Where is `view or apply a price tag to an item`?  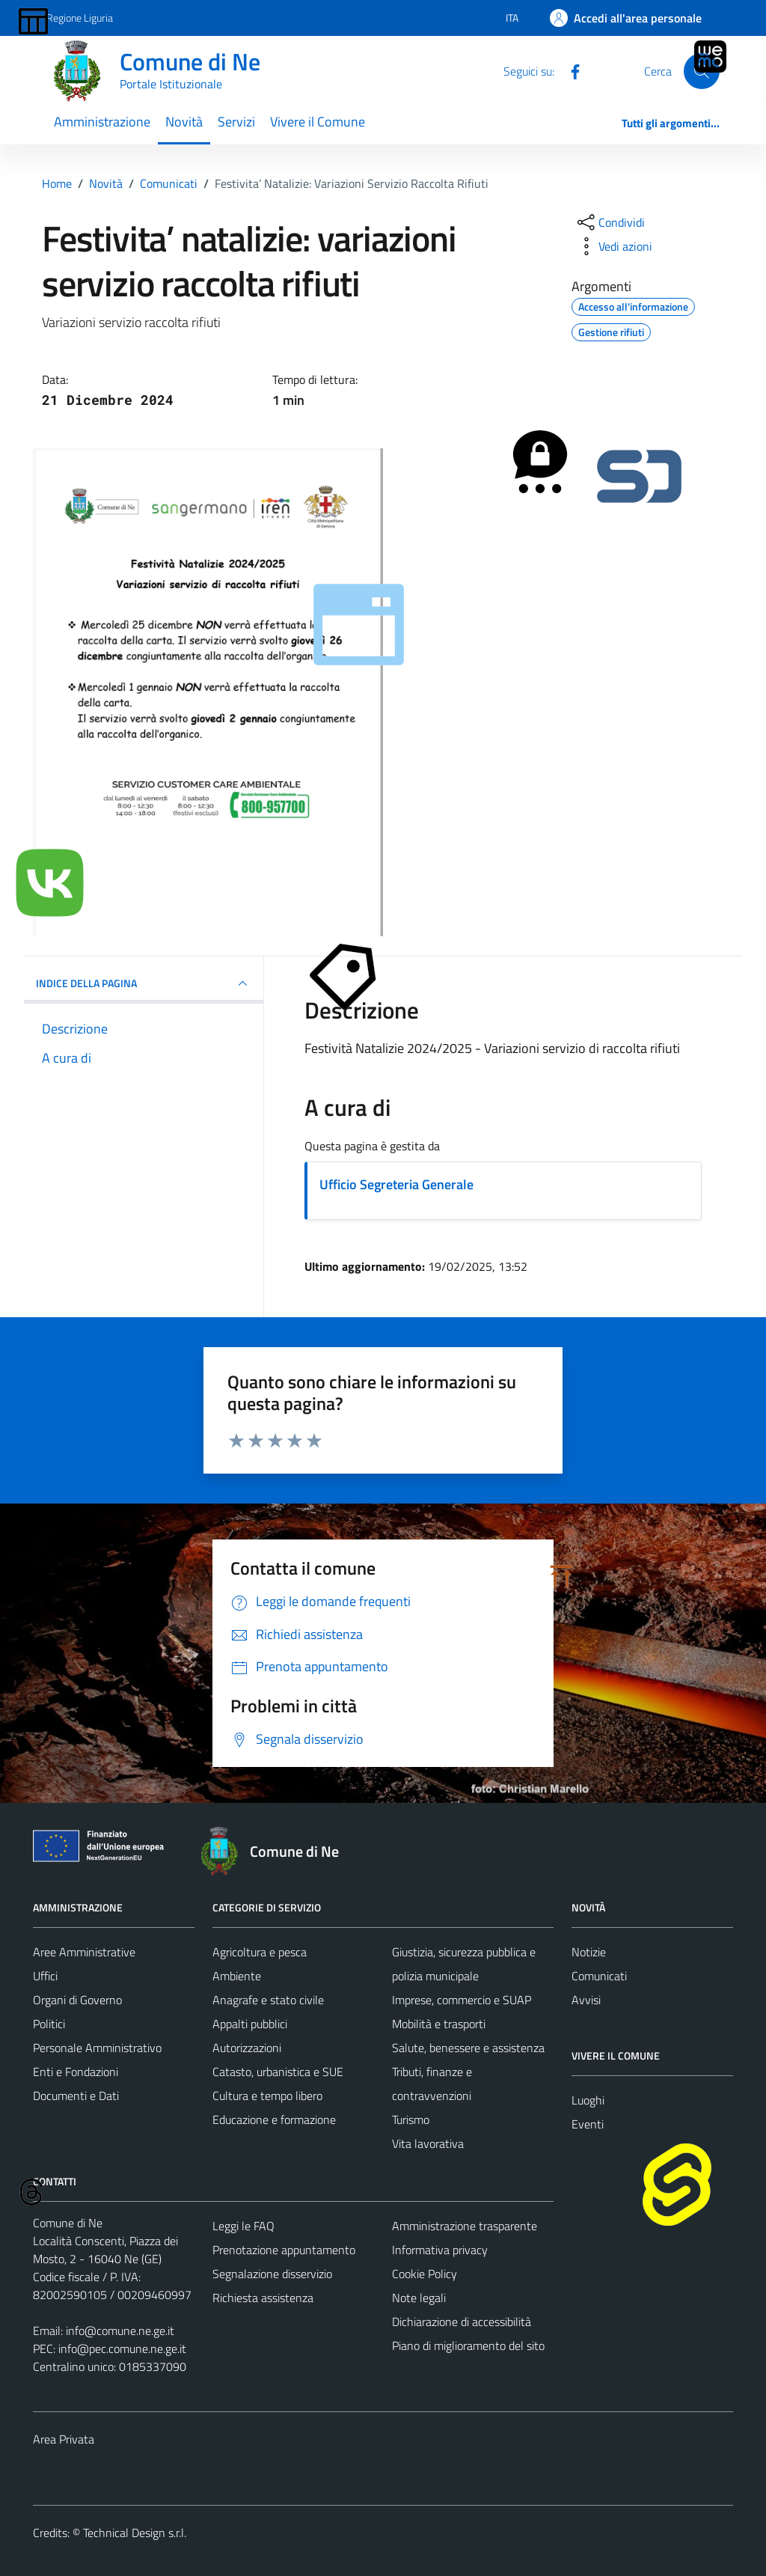
view or apply a price tag to an item is located at coordinates (343, 975).